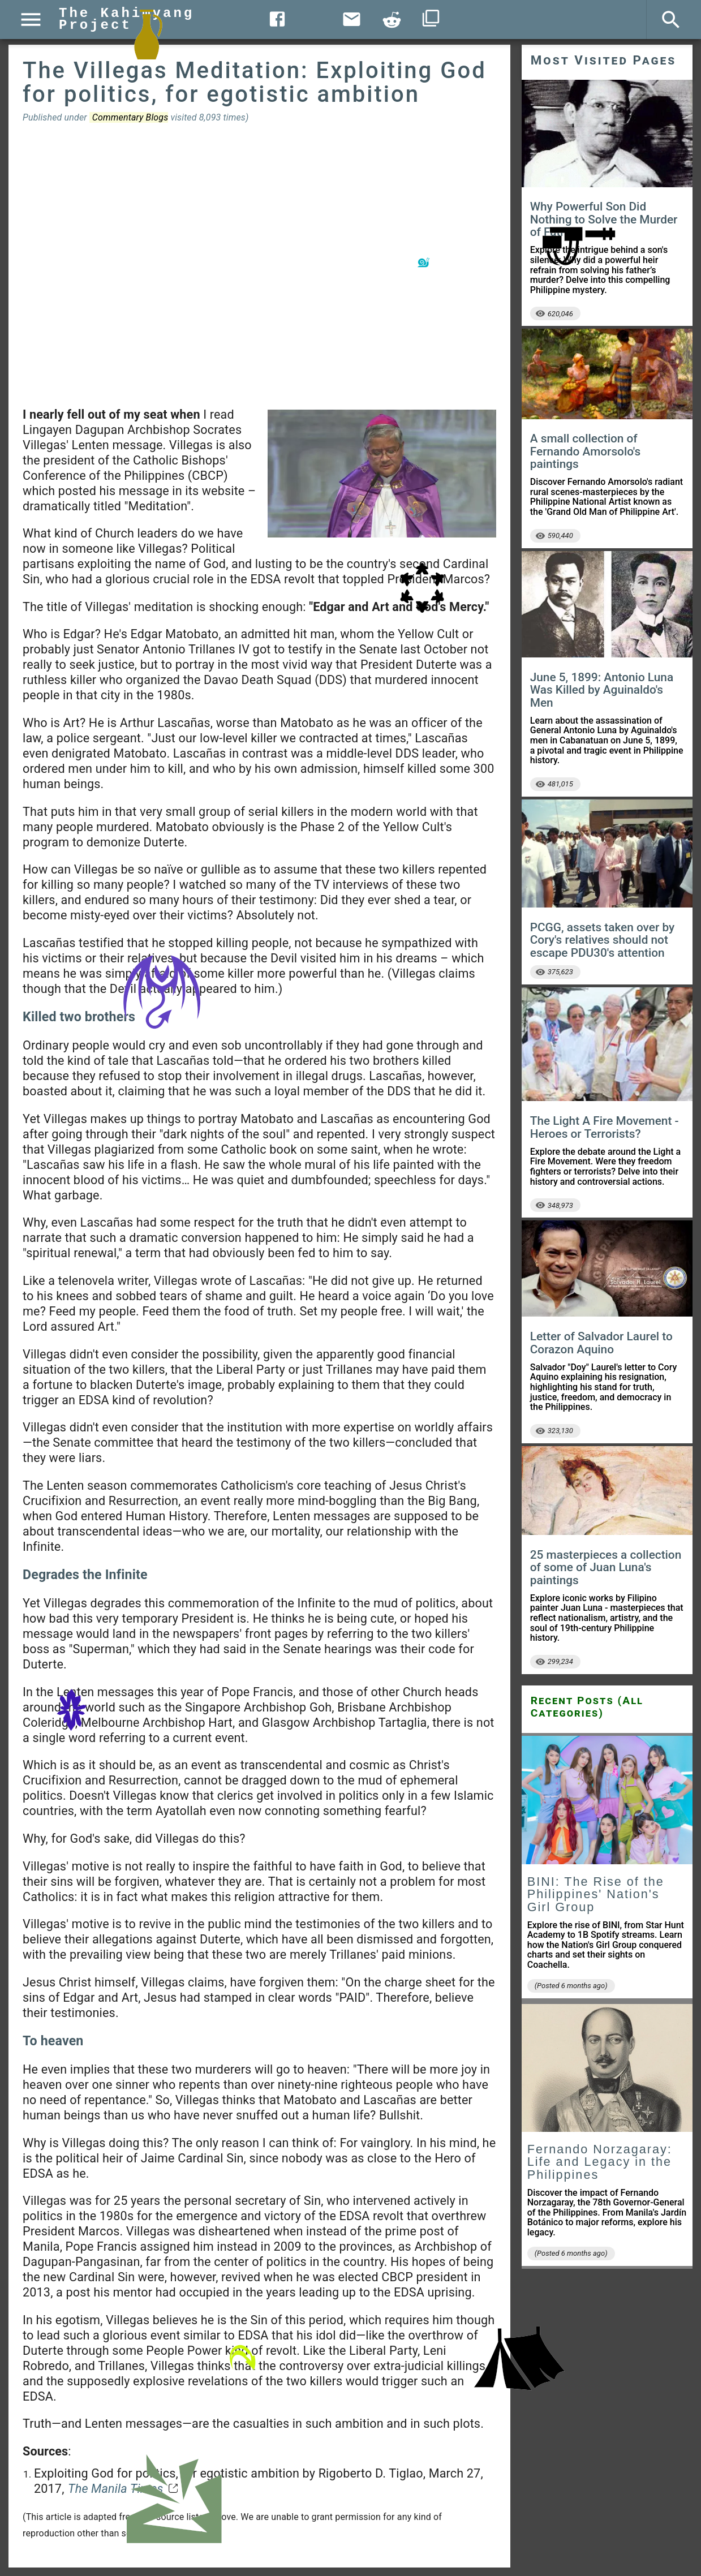 This screenshot has height=2576, width=701. I want to click on access camping or outdoor activity features, so click(519, 2358).